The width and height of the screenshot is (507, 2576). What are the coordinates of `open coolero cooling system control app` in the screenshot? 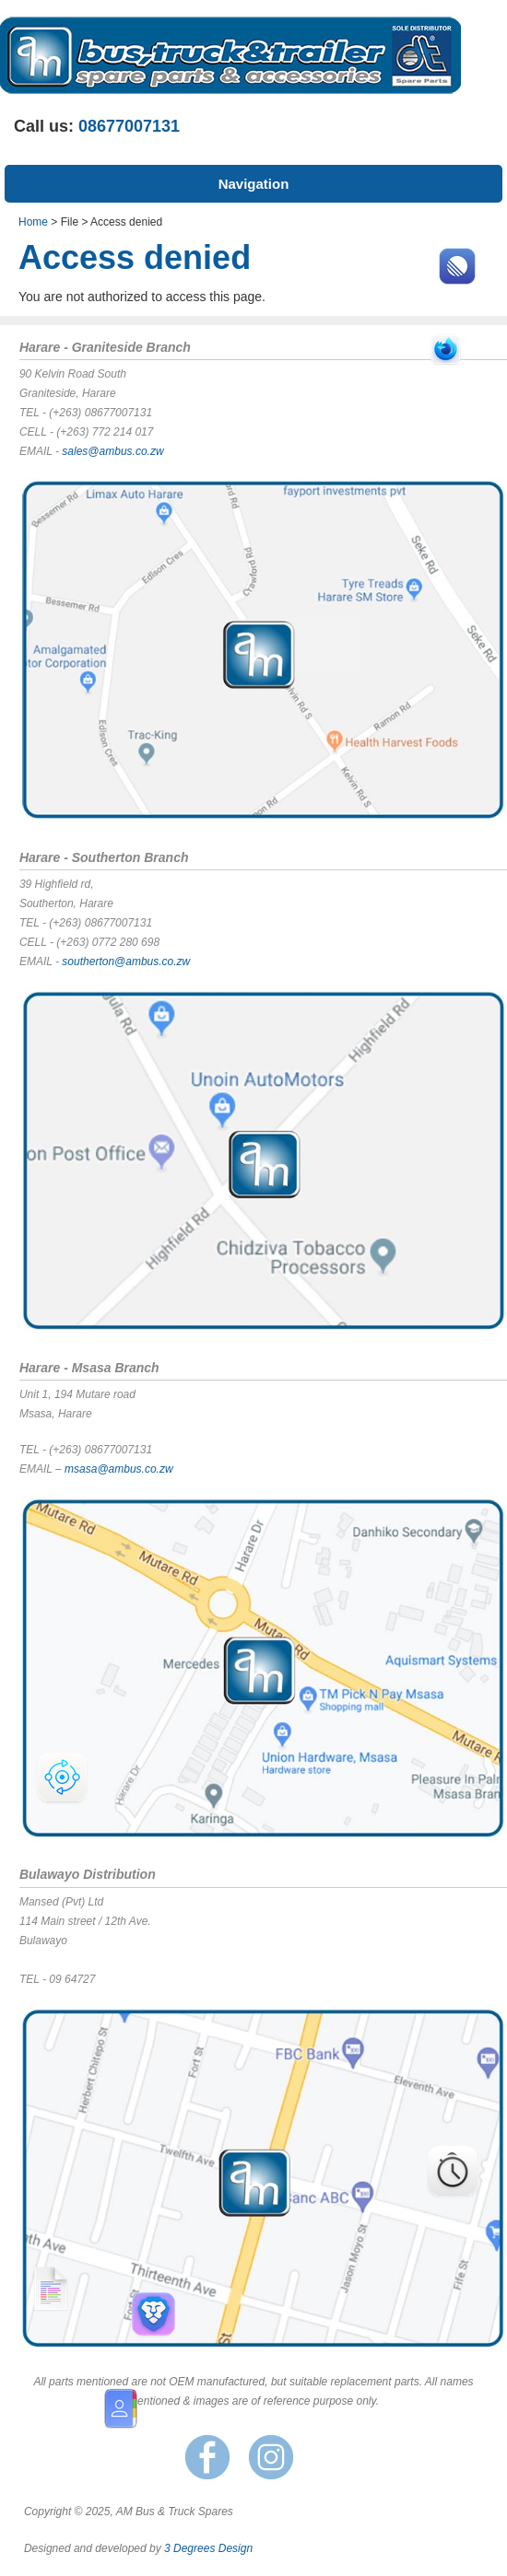 It's located at (62, 1777).